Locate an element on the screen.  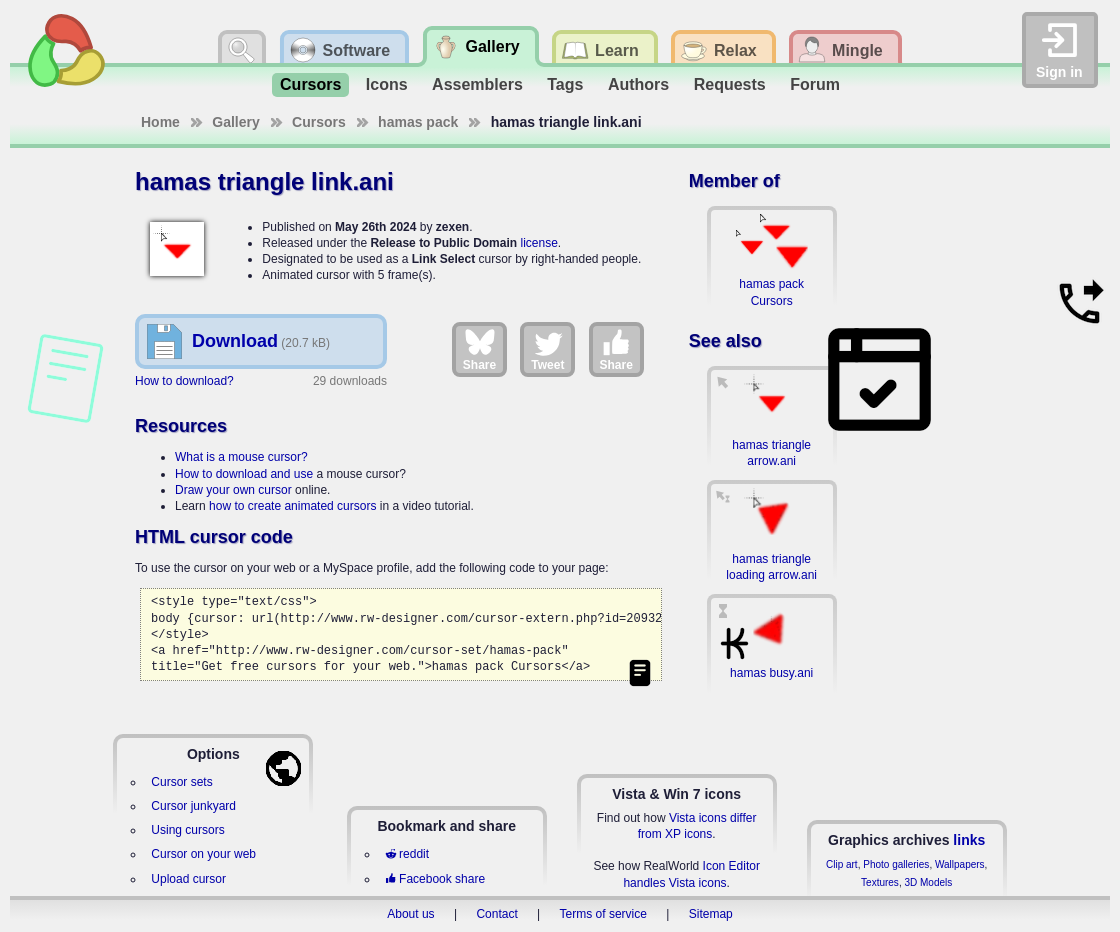
indicates Lao kip currency is located at coordinates (734, 643).